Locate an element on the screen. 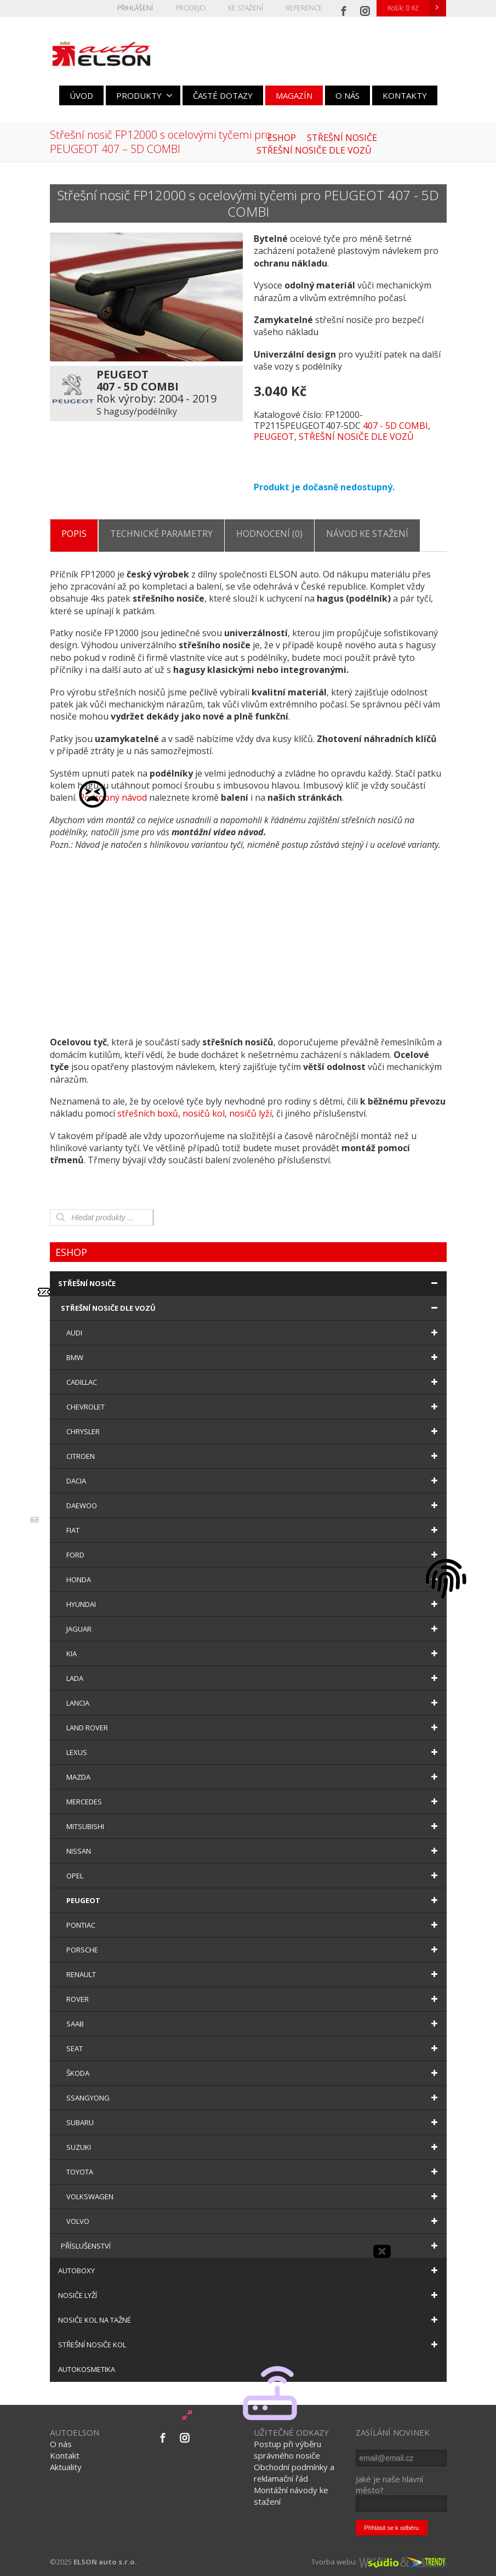 The width and height of the screenshot is (496, 2576). close or dismiss a dialog box is located at coordinates (382, 2251).